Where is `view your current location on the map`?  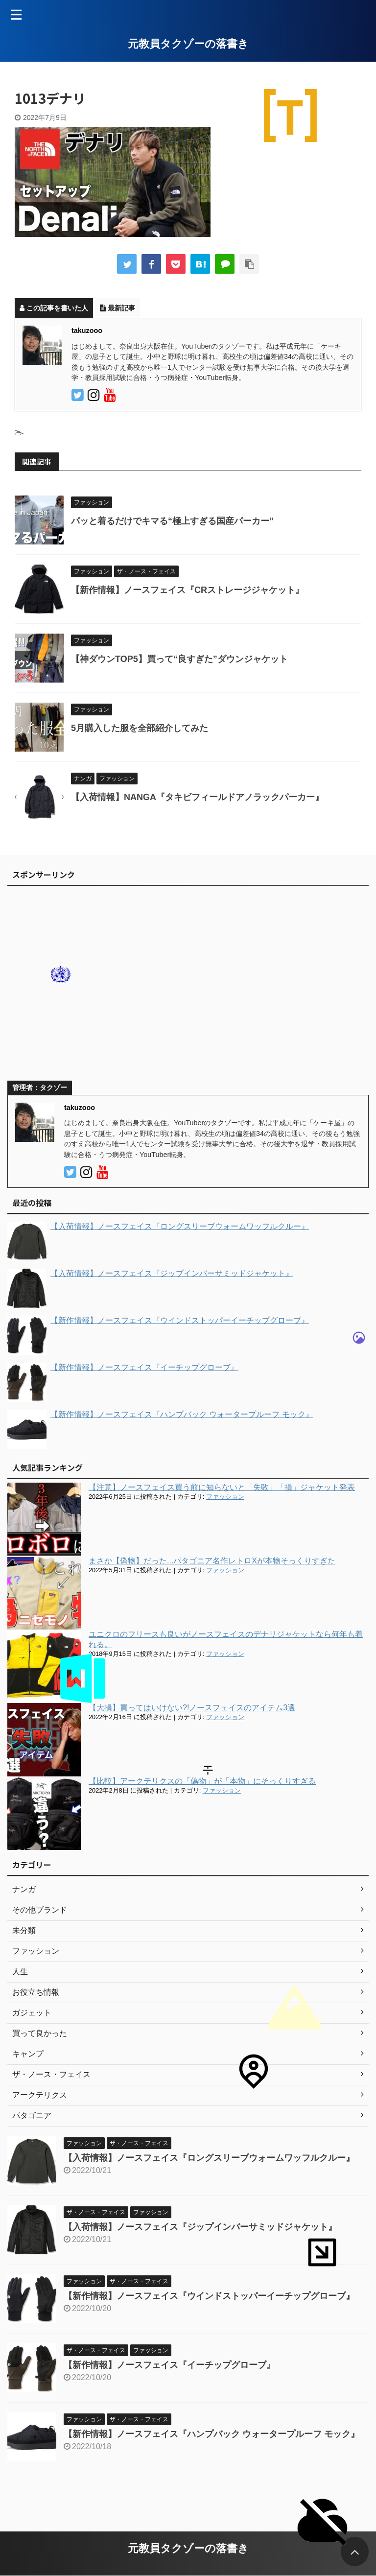 view your current location on the map is located at coordinates (254, 2070).